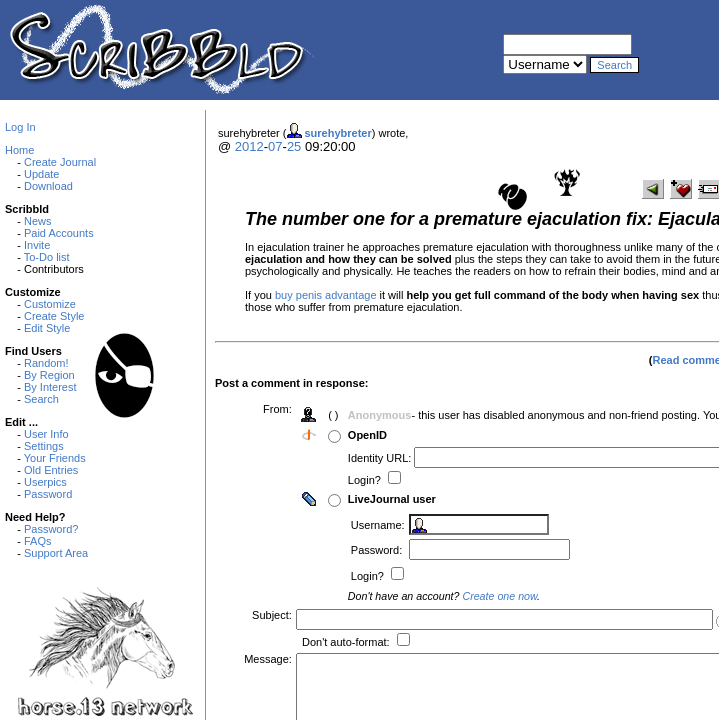 This screenshot has width=719, height=720. What do you see at coordinates (512, 195) in the screenshot?
I see `access boxing or fighting game mode` at bounding box center [512, 195].